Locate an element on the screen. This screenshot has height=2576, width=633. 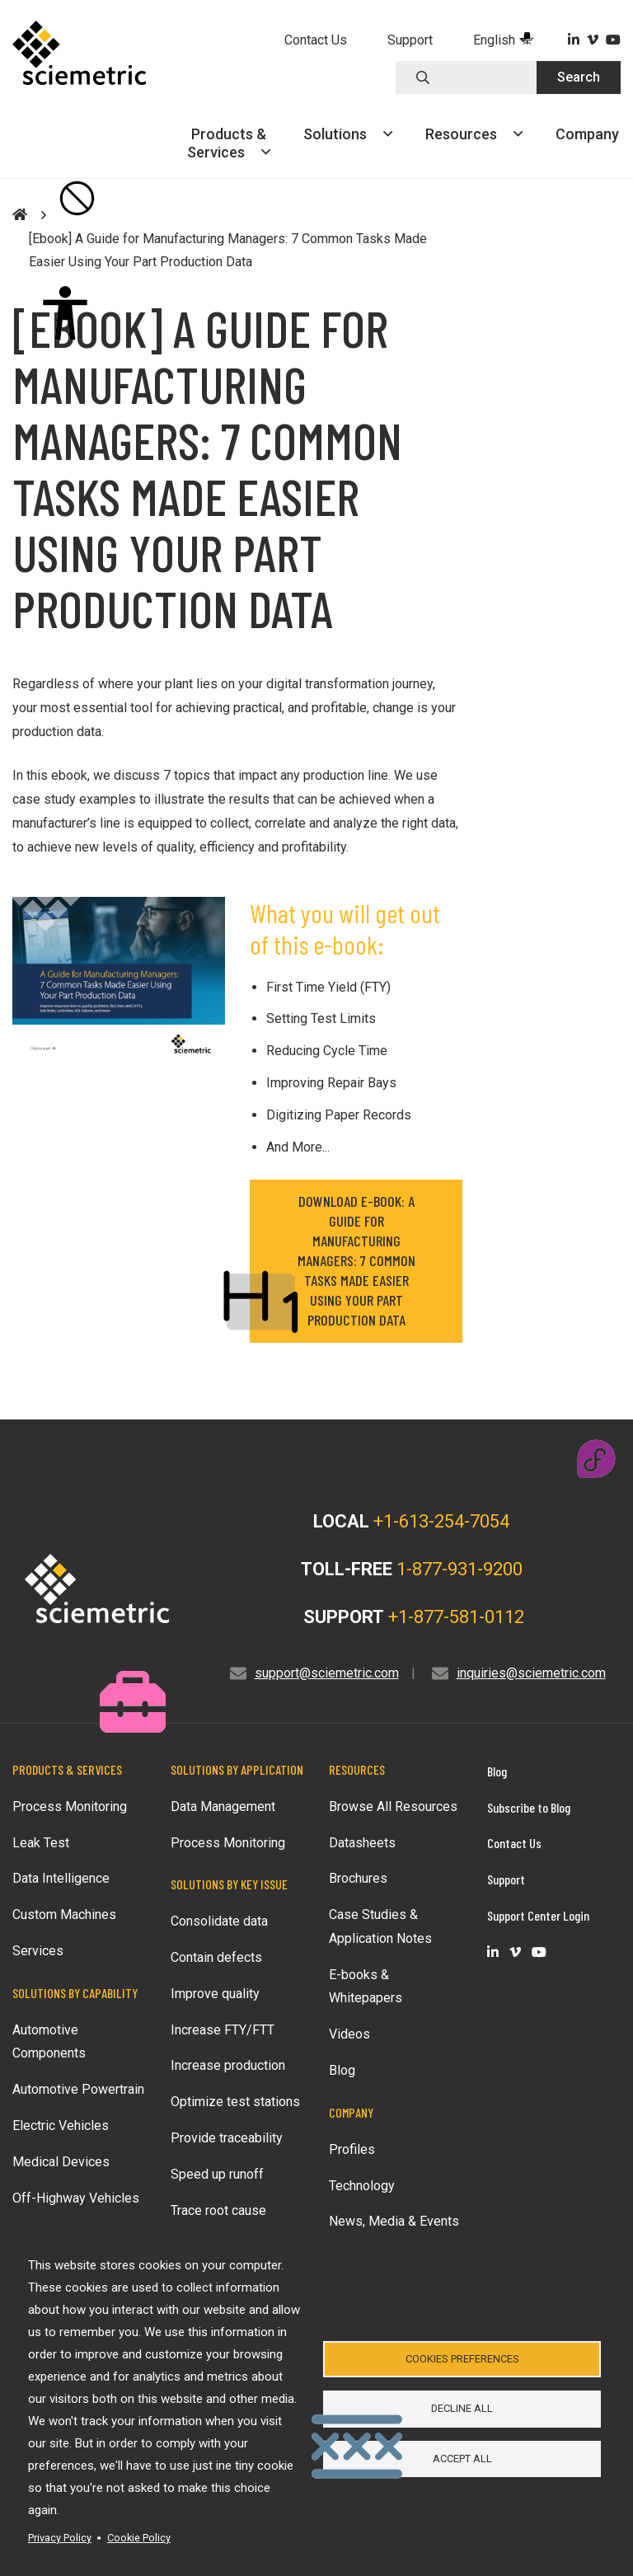
Fedora Linux logo is located at coordinates (596, 1458).